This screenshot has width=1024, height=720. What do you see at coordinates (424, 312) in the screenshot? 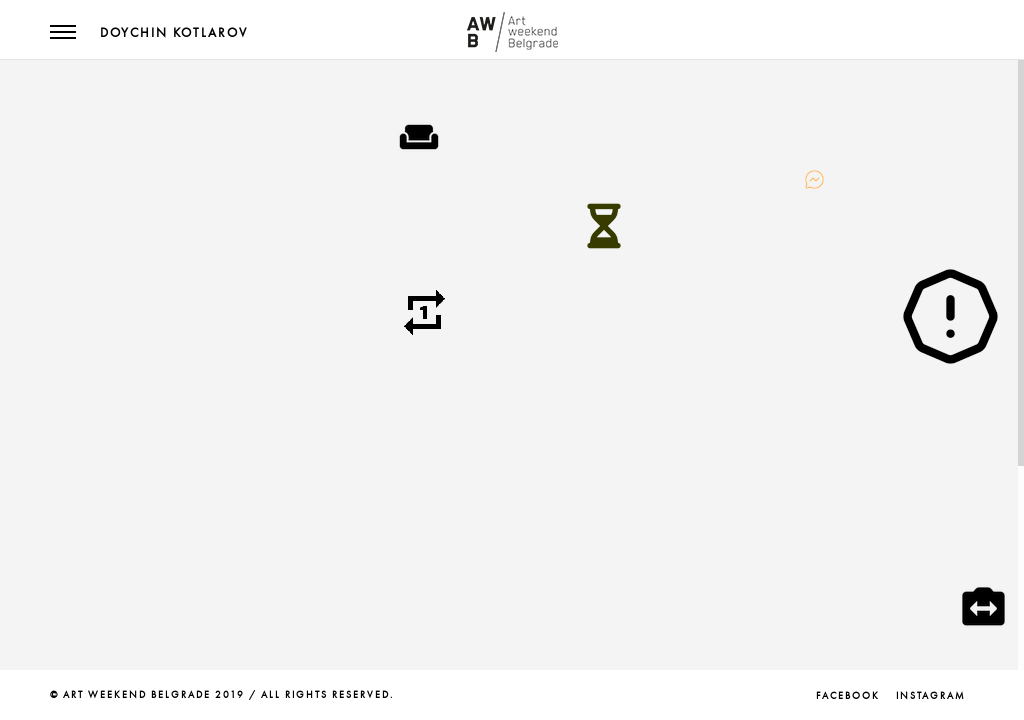
I see `repeat current track once` at bounding box center [424, 312].